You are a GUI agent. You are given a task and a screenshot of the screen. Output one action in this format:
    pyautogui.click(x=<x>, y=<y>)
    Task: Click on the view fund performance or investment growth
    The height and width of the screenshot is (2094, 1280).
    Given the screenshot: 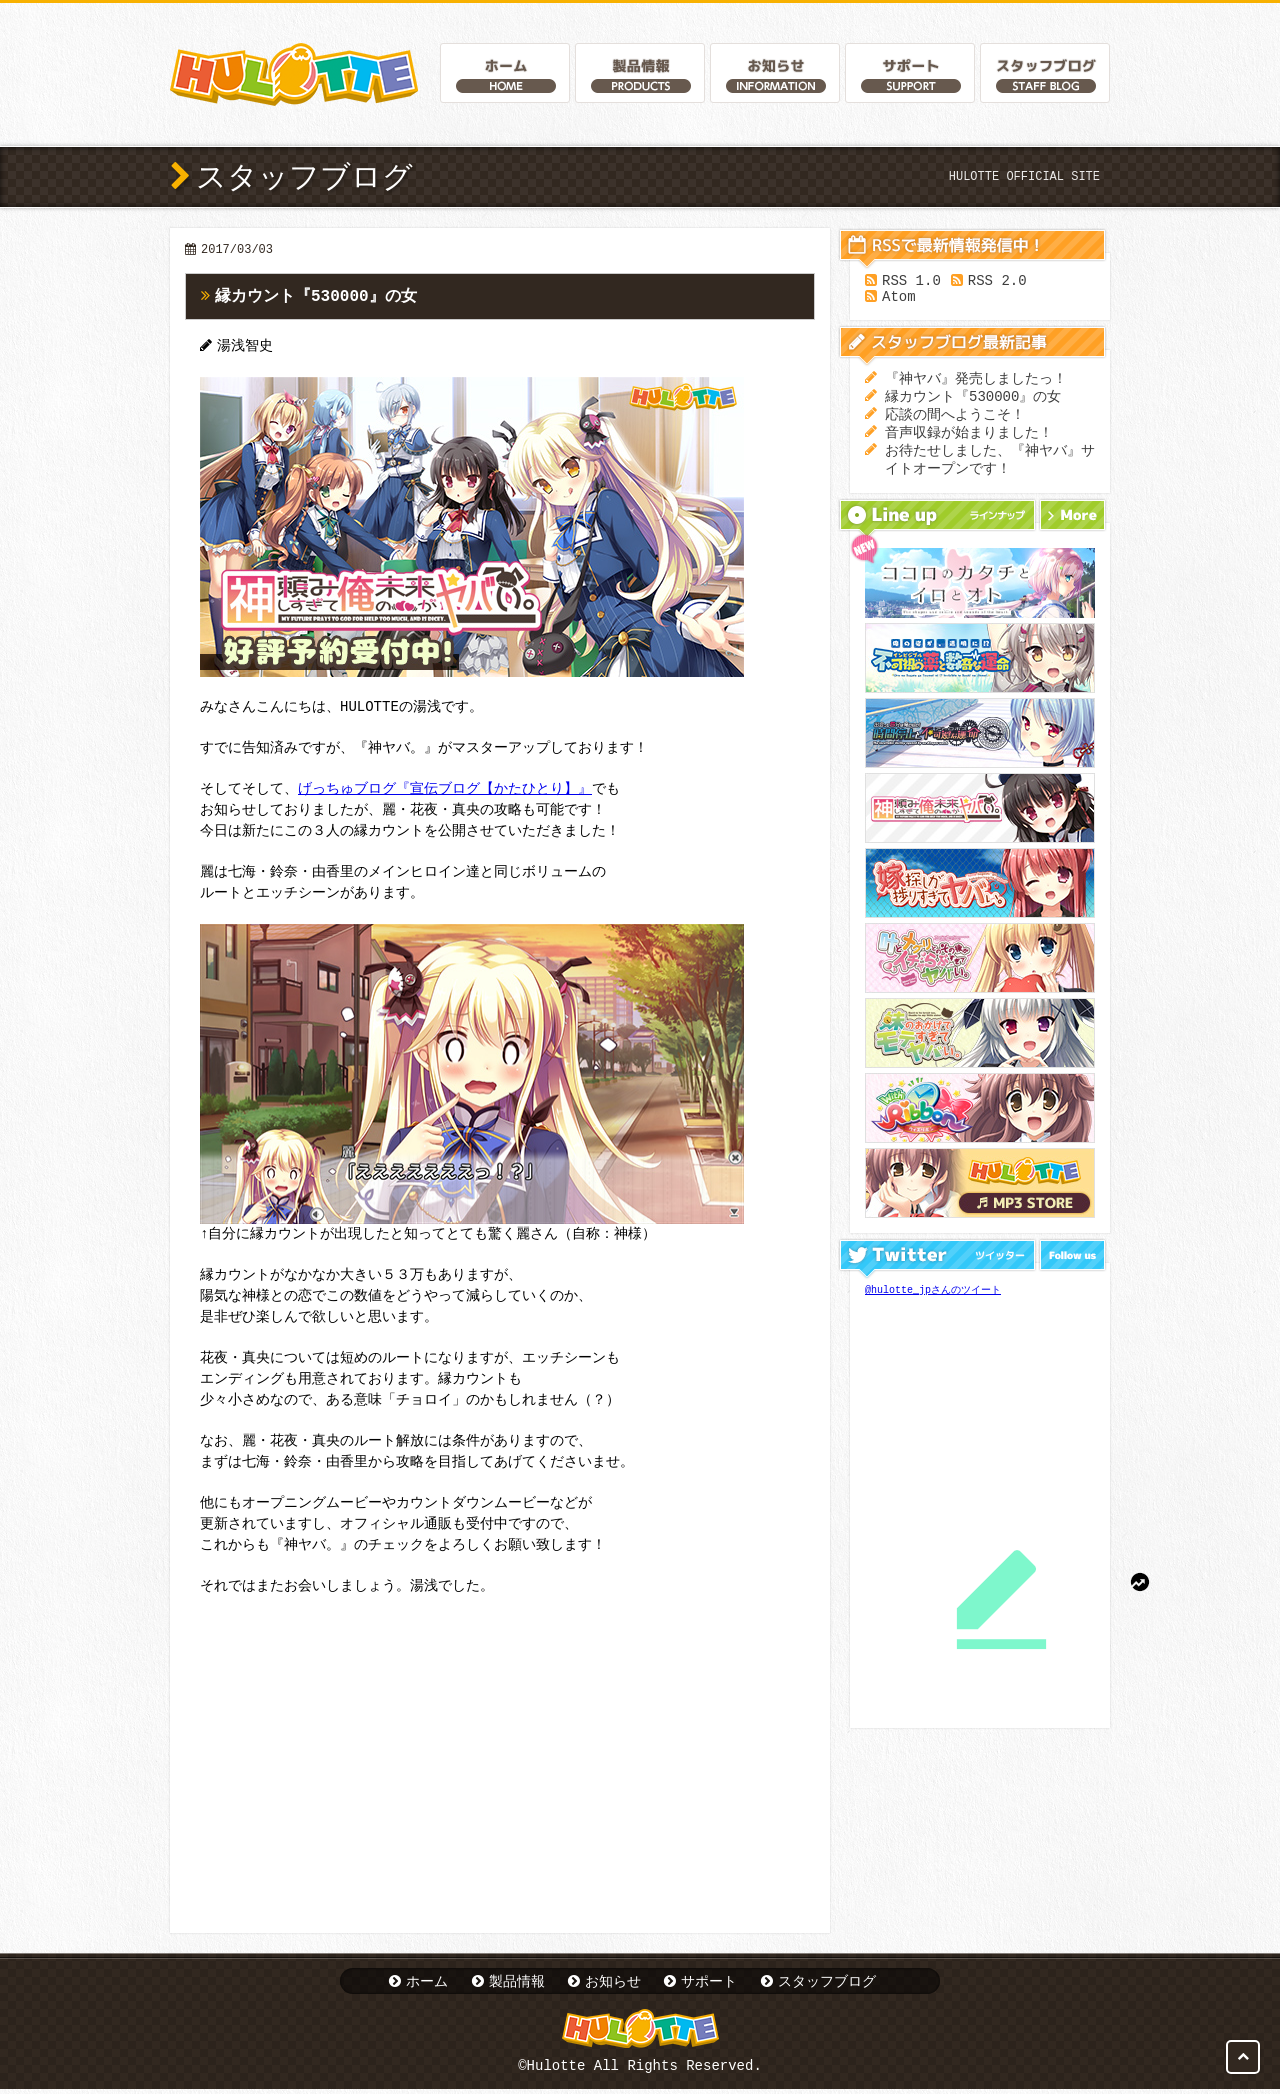 What is the action you would take?
    pyautogui.click(x=1140, y=1582)
    